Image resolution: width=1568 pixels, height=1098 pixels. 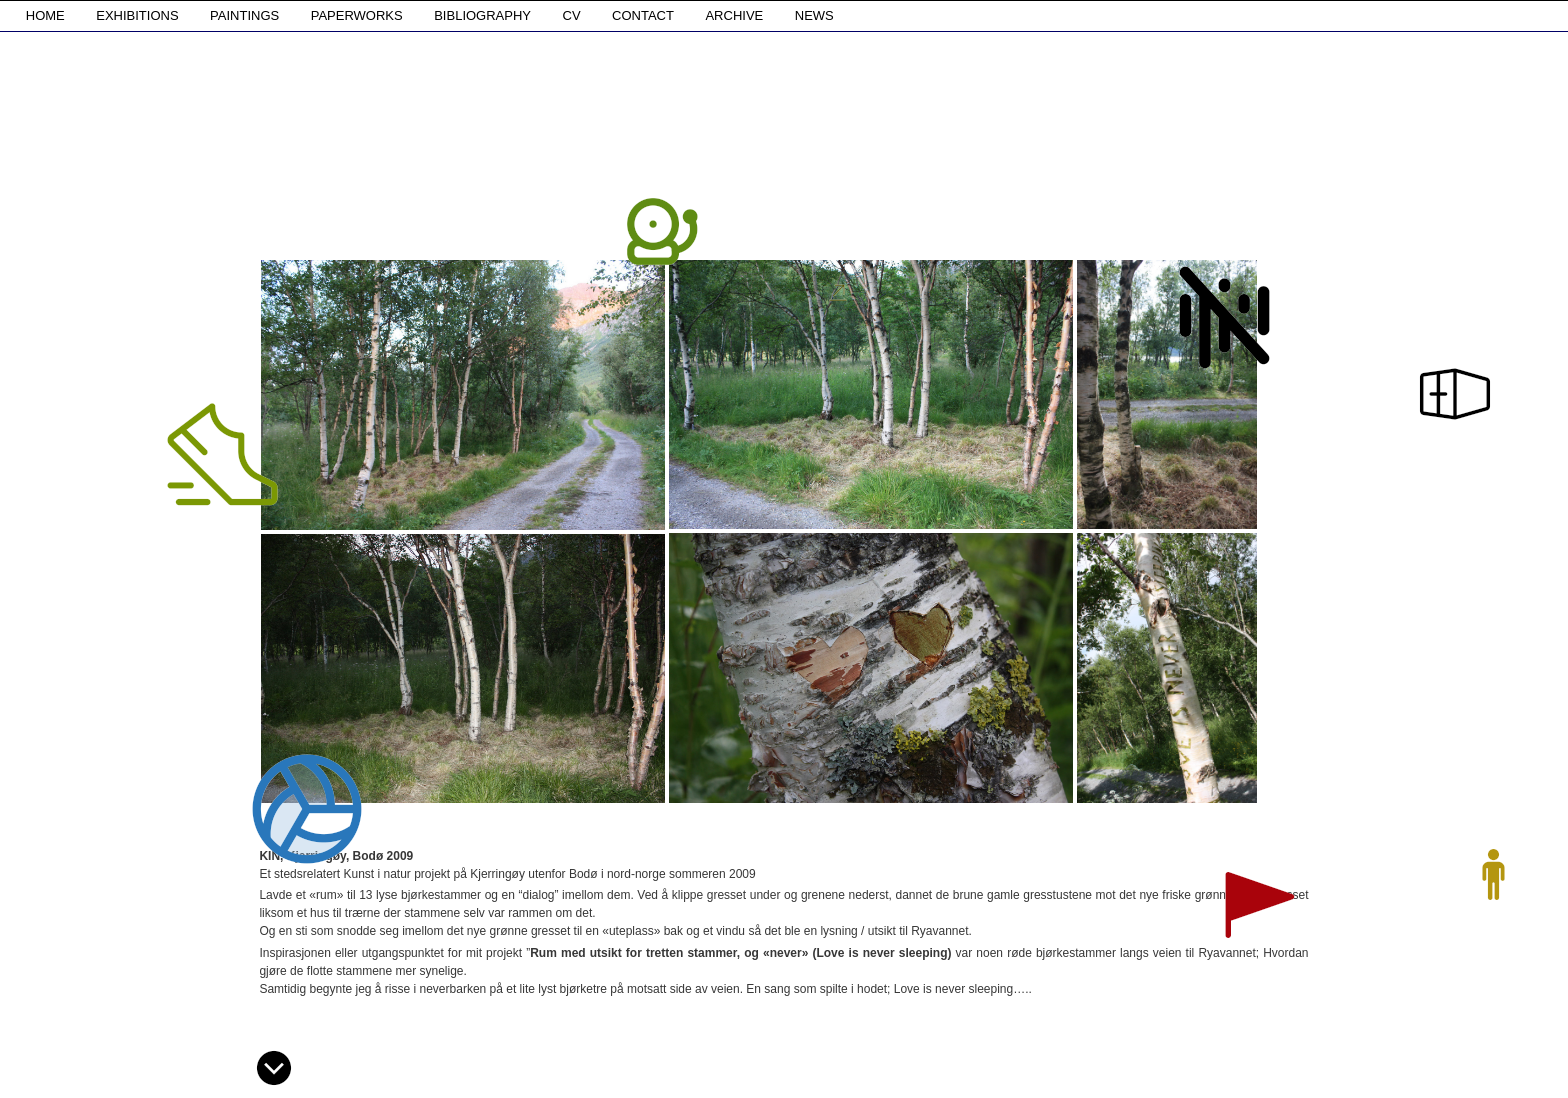 What do you see at coordinates (274, 1068) in the screenshot?
I see `expand to show more content` at bounding box center [274, 1068].